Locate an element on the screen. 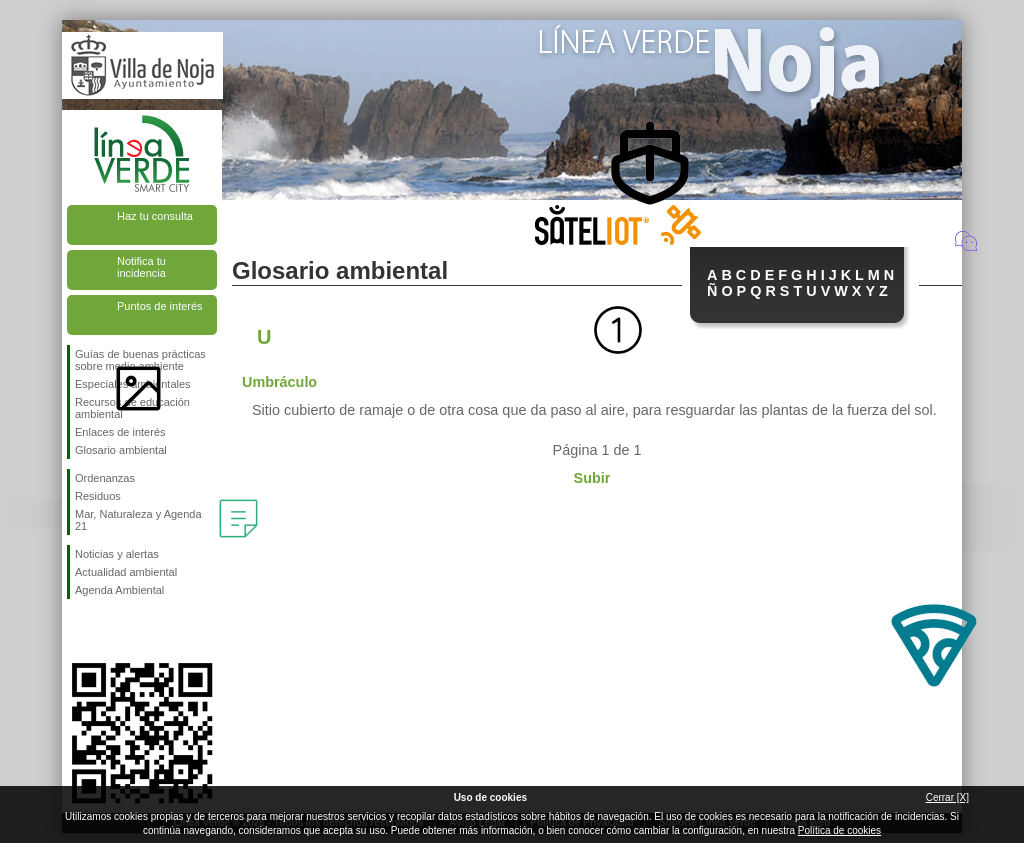 The width and height of the screenshot is (1024, 843). browse food or pizza delivery options is located at coordinates (934, 644).